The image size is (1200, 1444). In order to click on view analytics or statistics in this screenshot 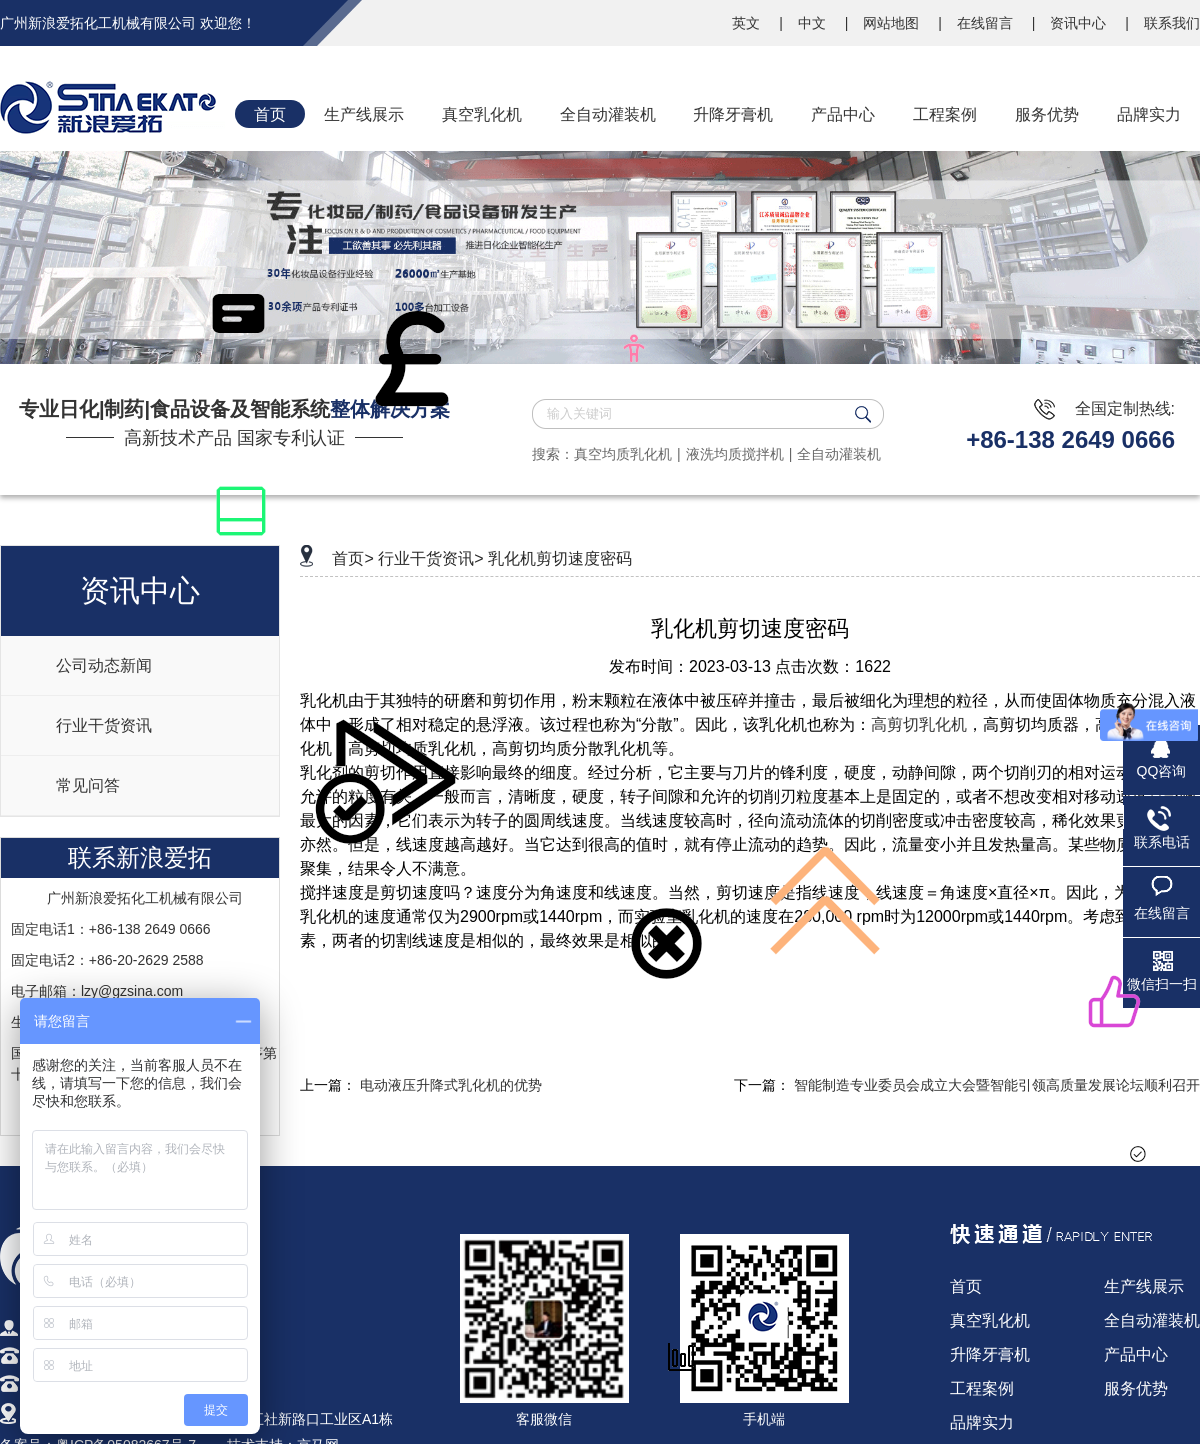, I will do `click(682, 1359)`.